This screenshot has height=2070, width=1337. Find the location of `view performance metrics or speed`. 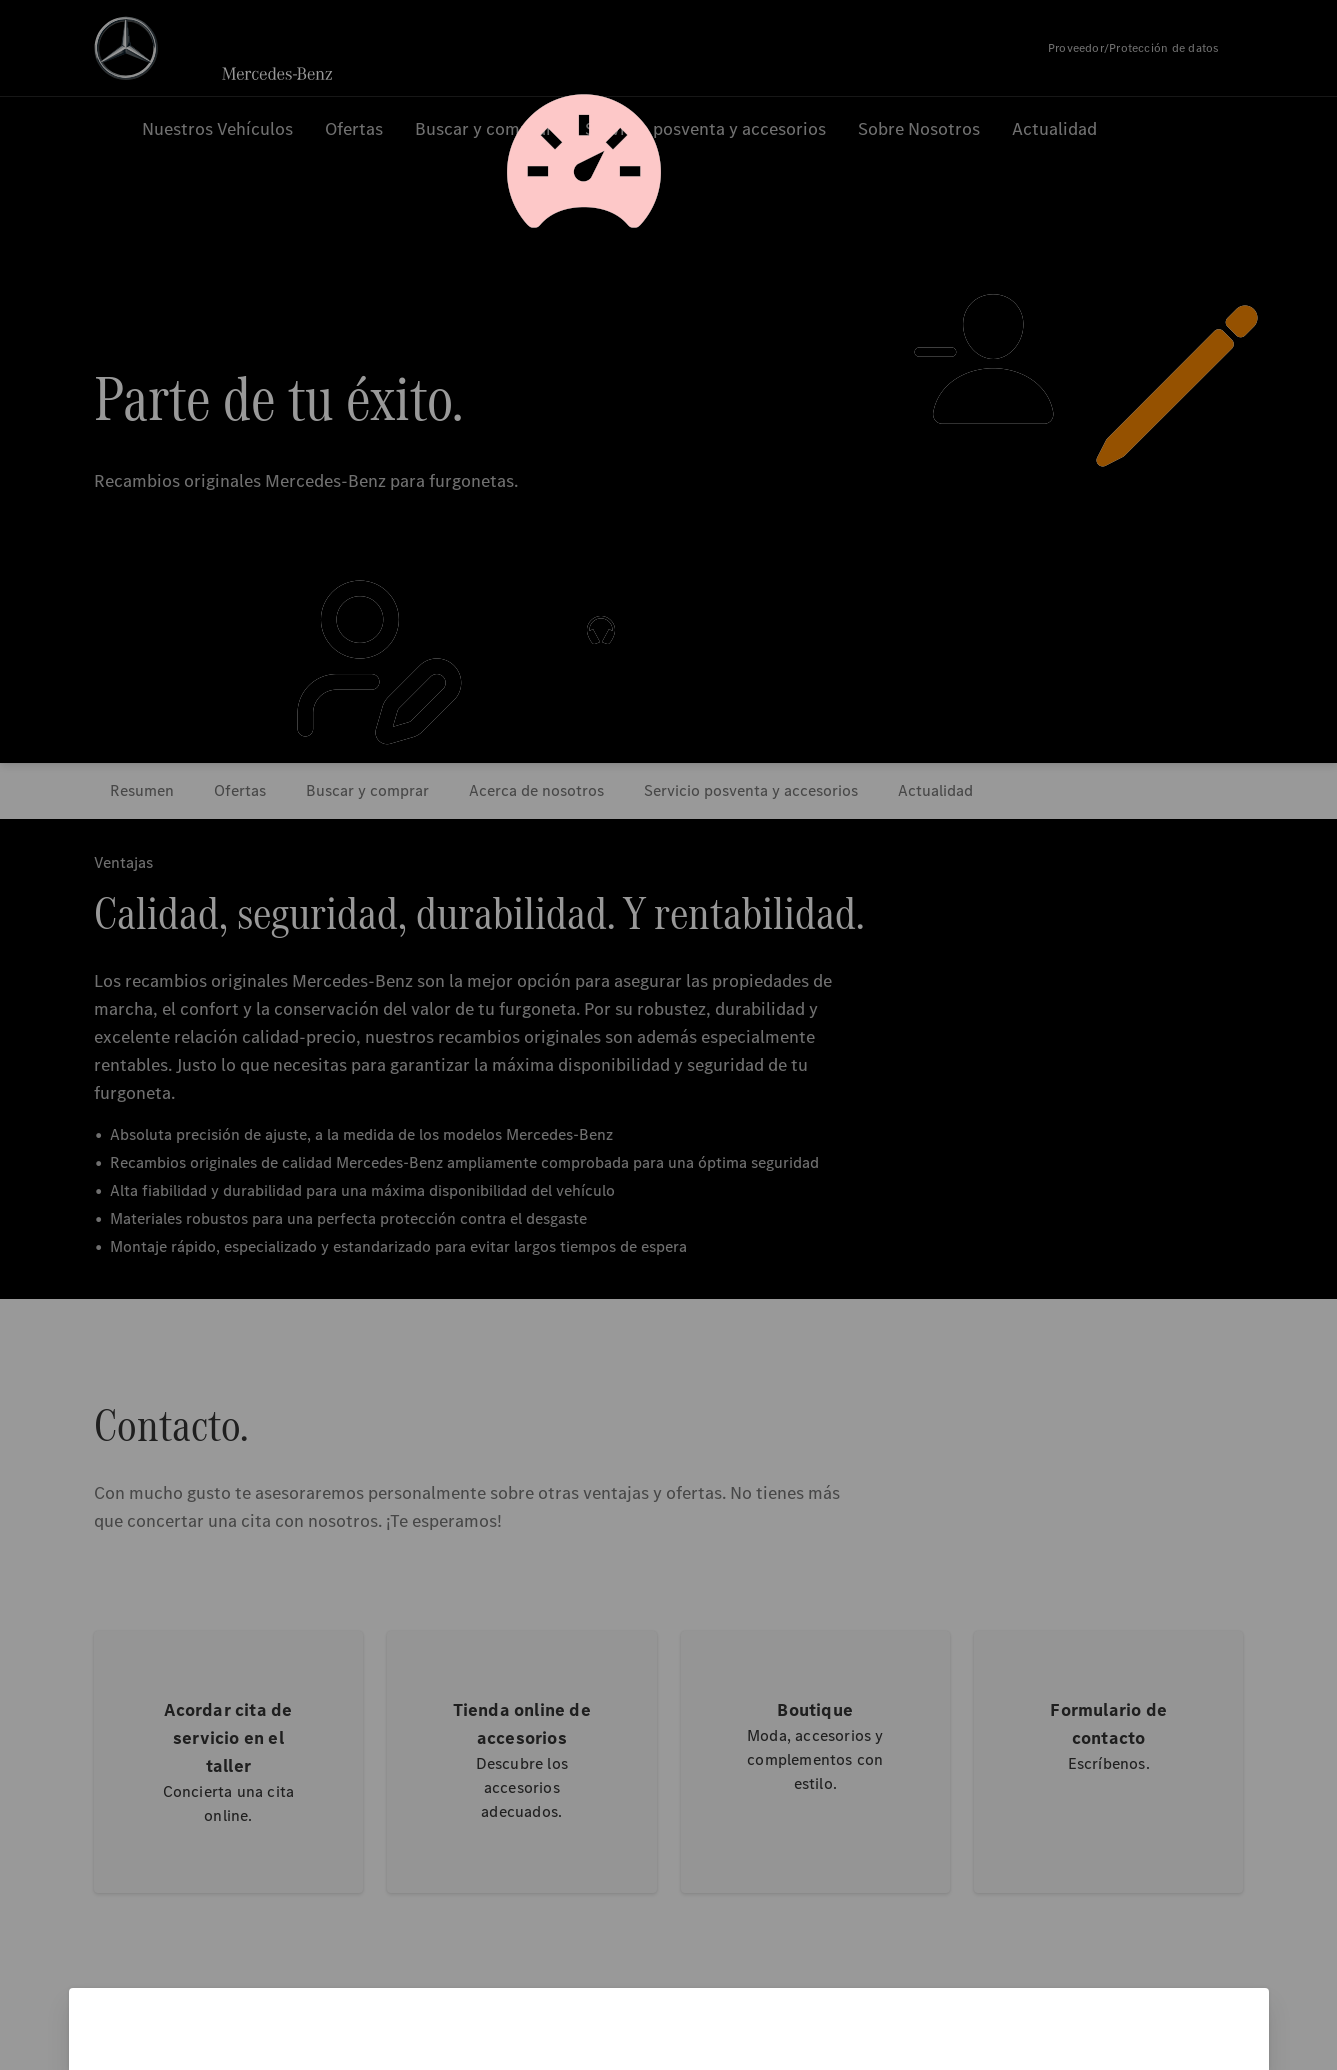

view performance metrics or speed is located at coordinates (584, 161).